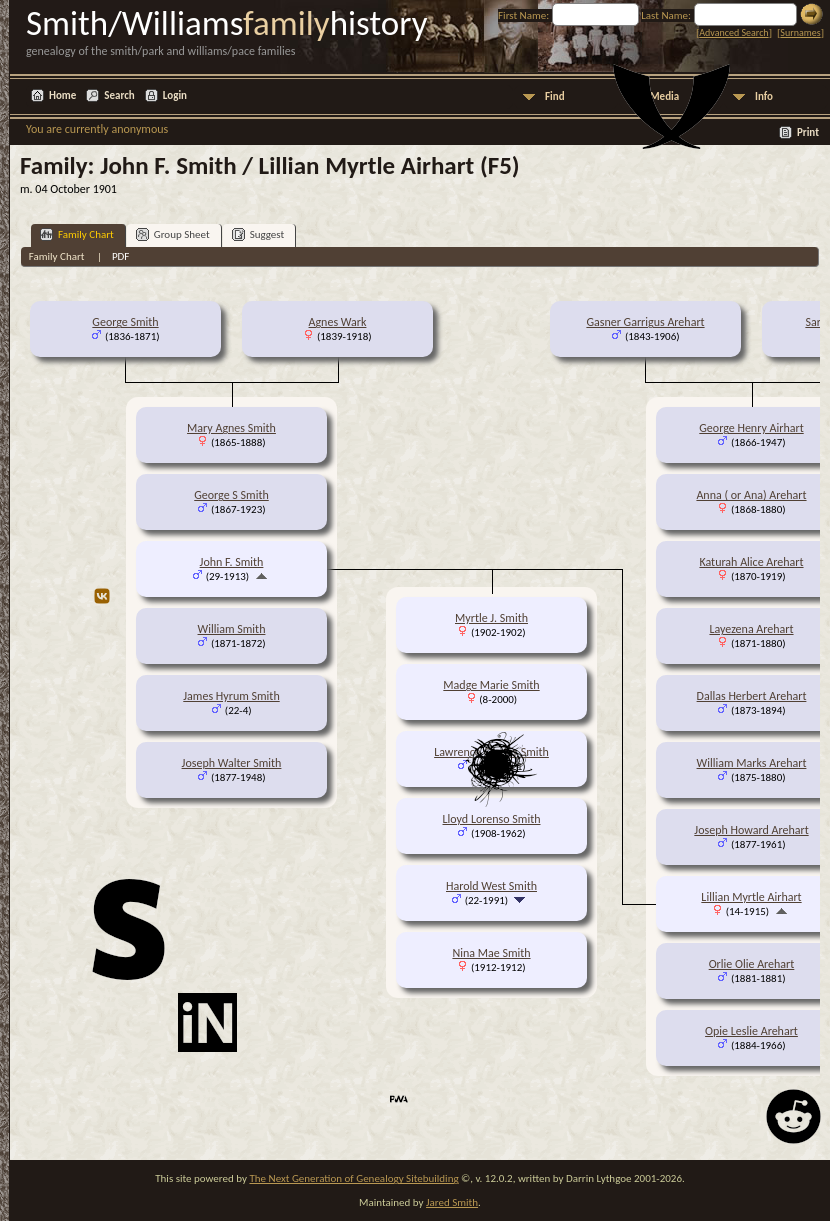 This screenshot has height=1221, width=830. What do you see at coordinates (793, 1116) in the screenshot?
I see `open the Reddit app` at bounding box center [793, 1116].